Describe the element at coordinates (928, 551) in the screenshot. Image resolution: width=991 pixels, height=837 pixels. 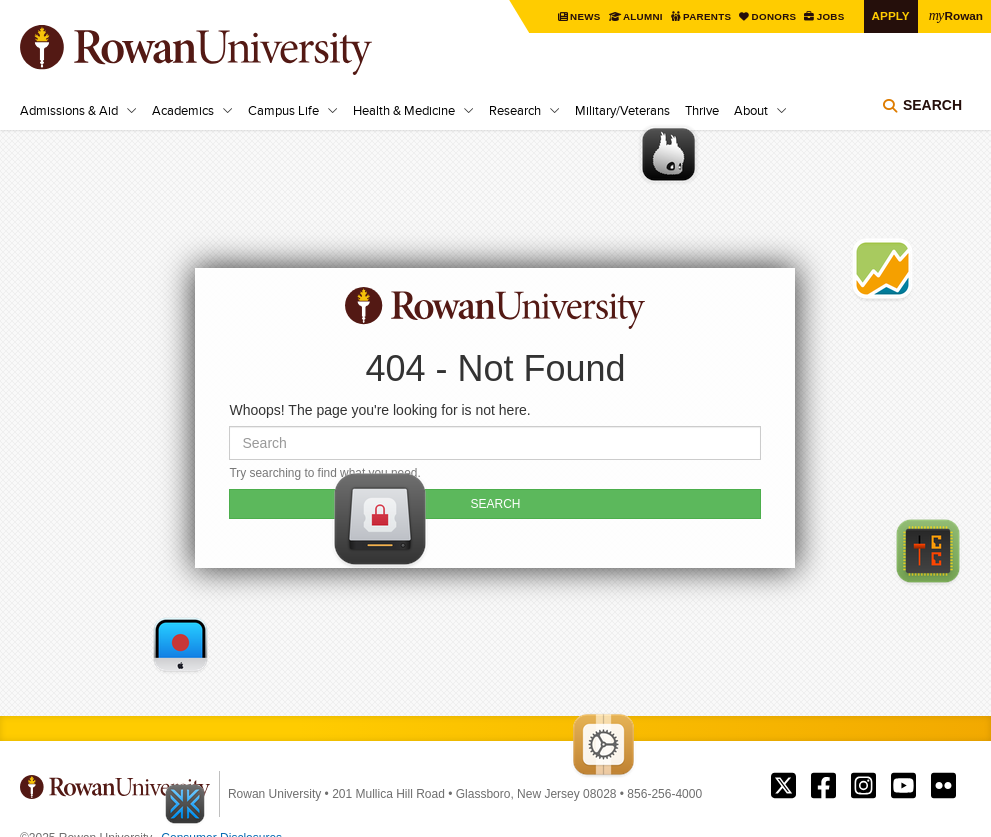
I see `open corectrl system utility` at that location.